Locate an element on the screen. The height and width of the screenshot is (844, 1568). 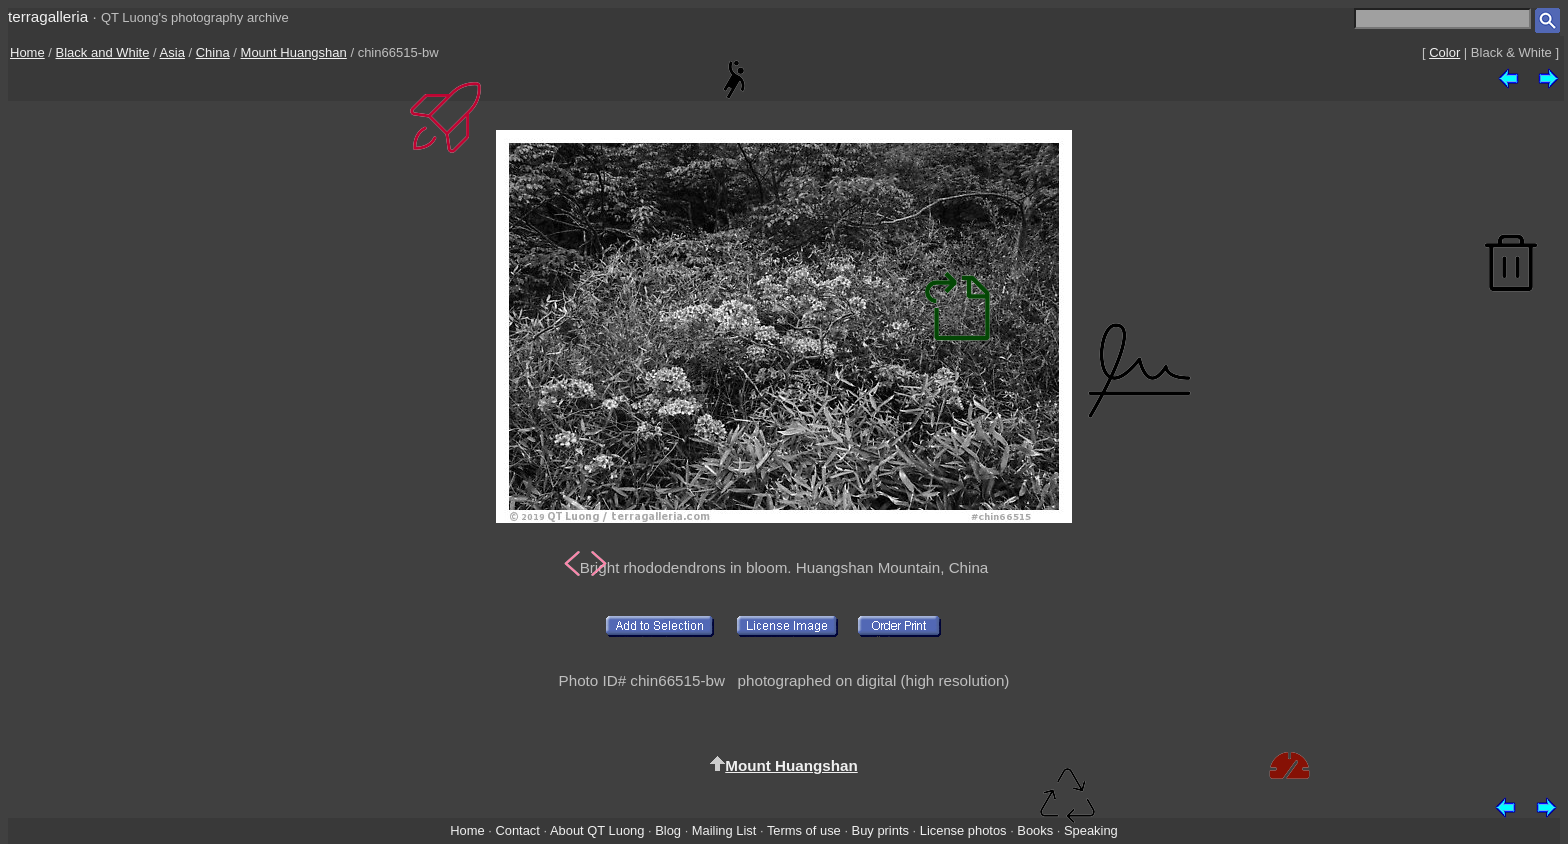
add your signature to a document is located at coordinates (1139, 370).